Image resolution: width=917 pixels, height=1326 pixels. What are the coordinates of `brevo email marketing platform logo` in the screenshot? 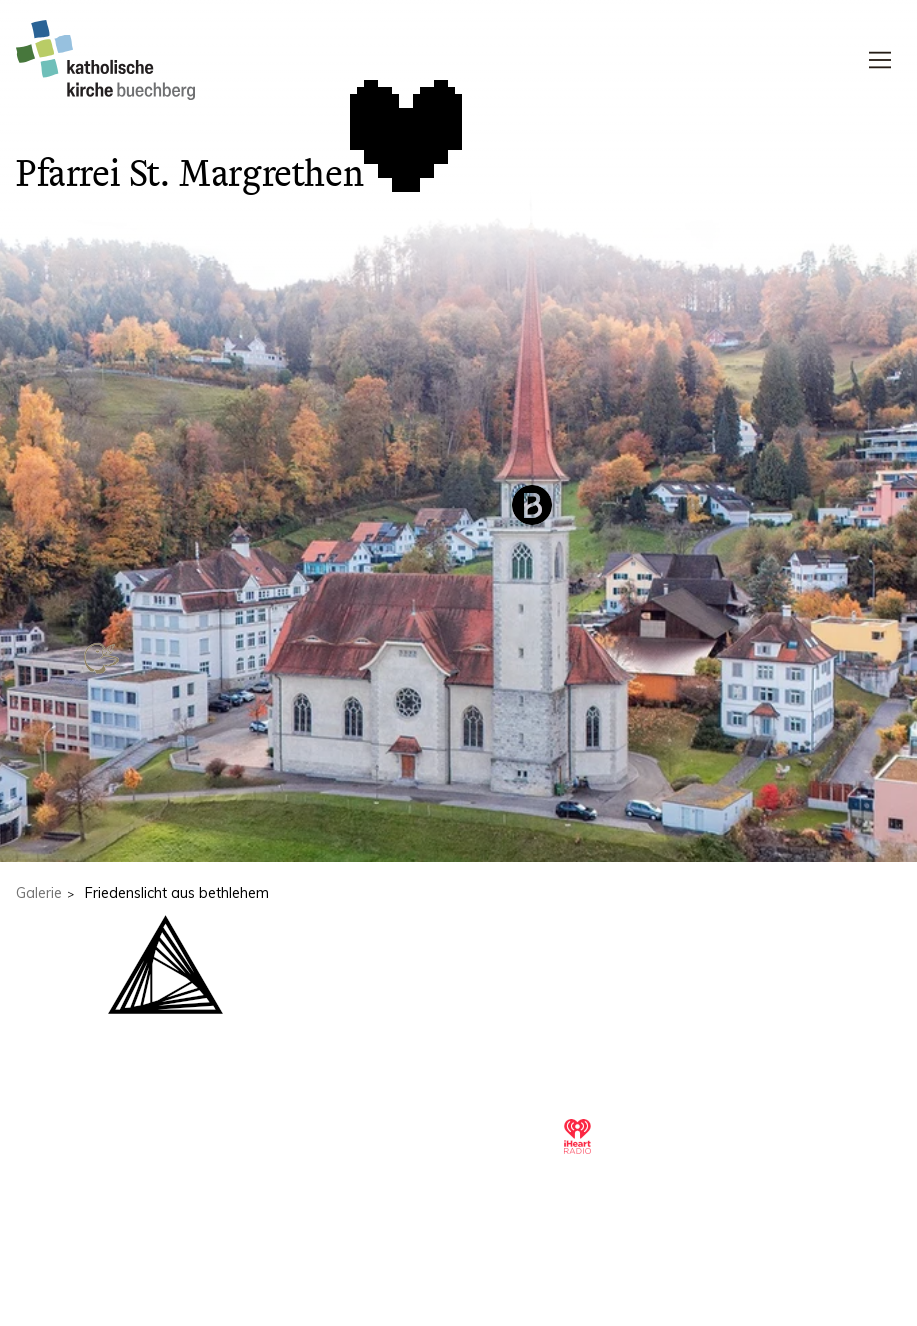 It's located at (532, 505).